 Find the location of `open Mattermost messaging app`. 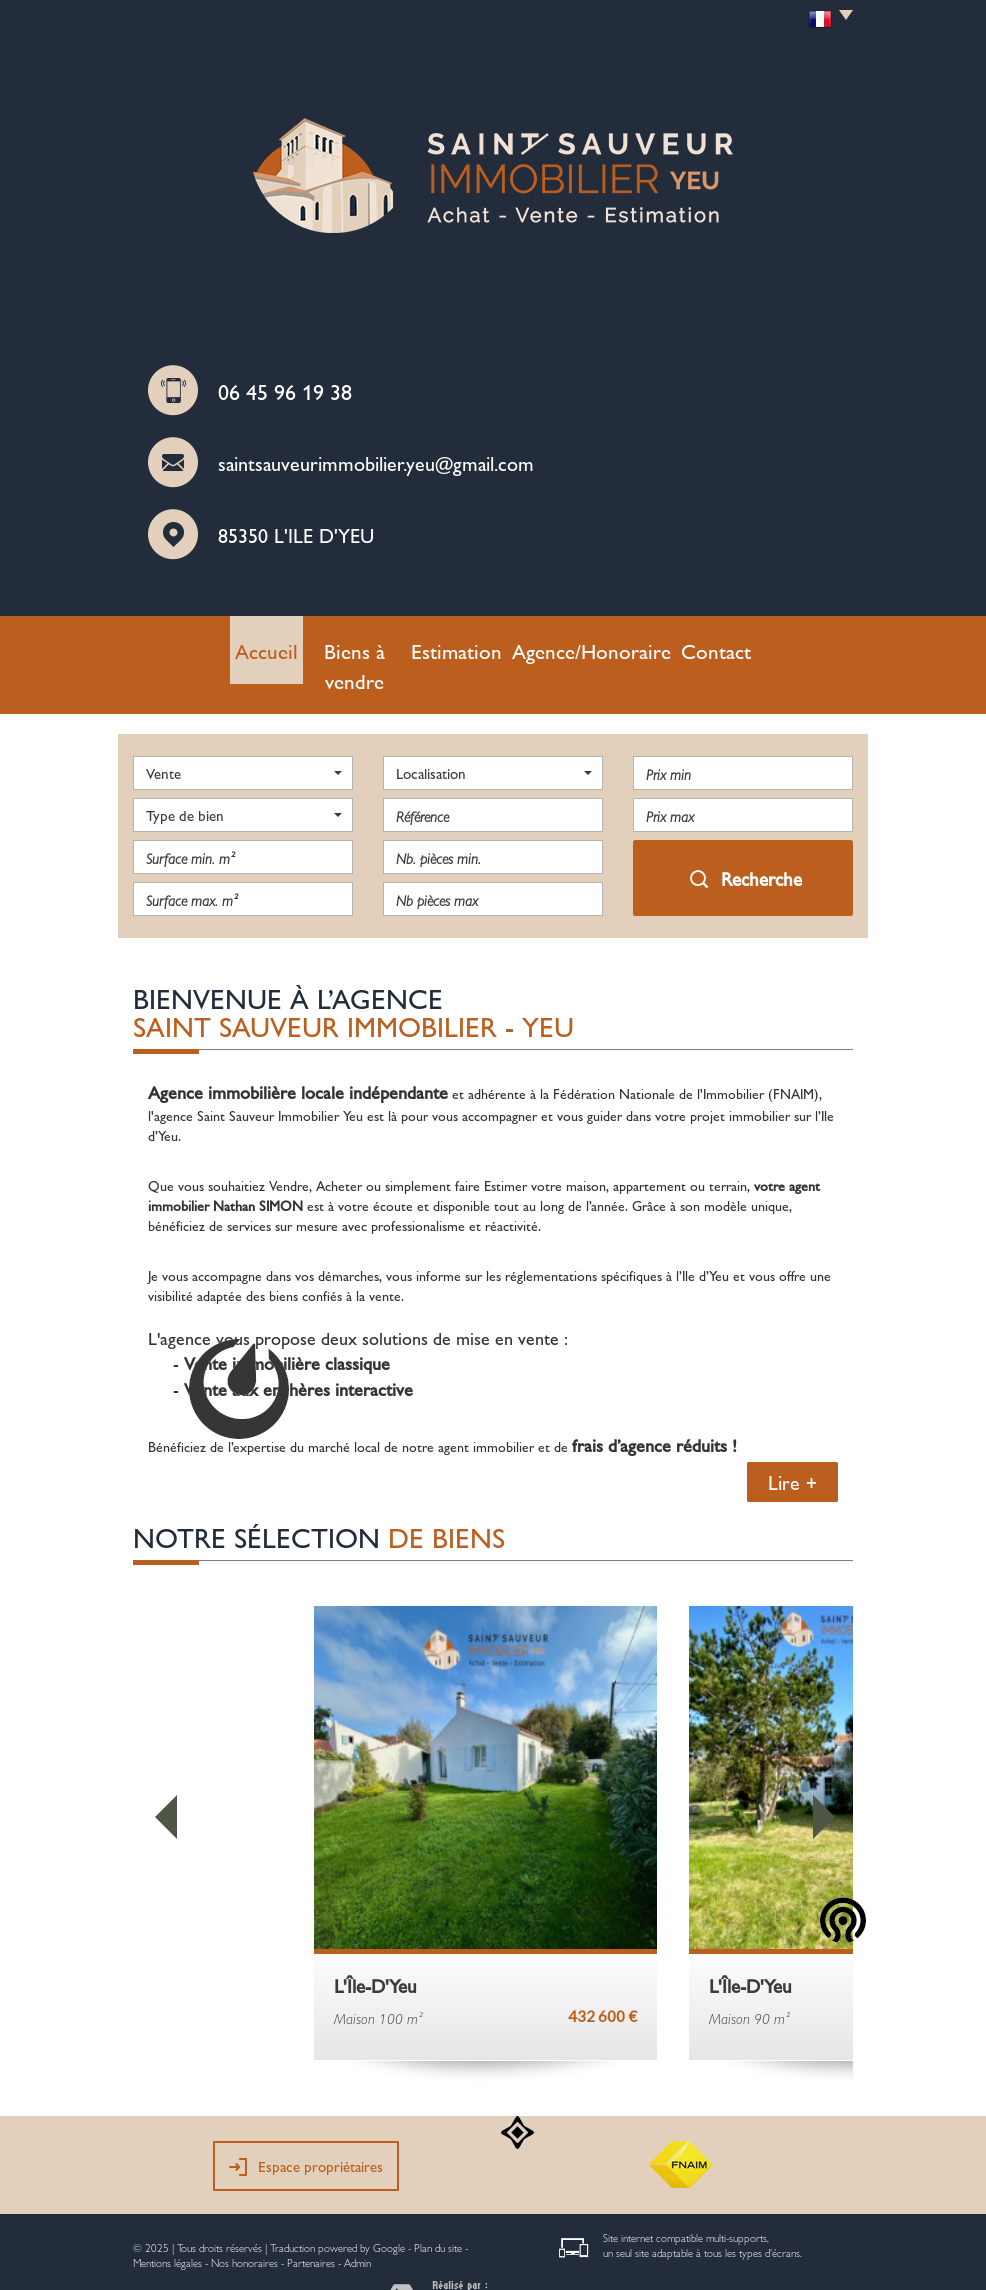

open Mattermost messaging app is located at coordinates (239, 1389).